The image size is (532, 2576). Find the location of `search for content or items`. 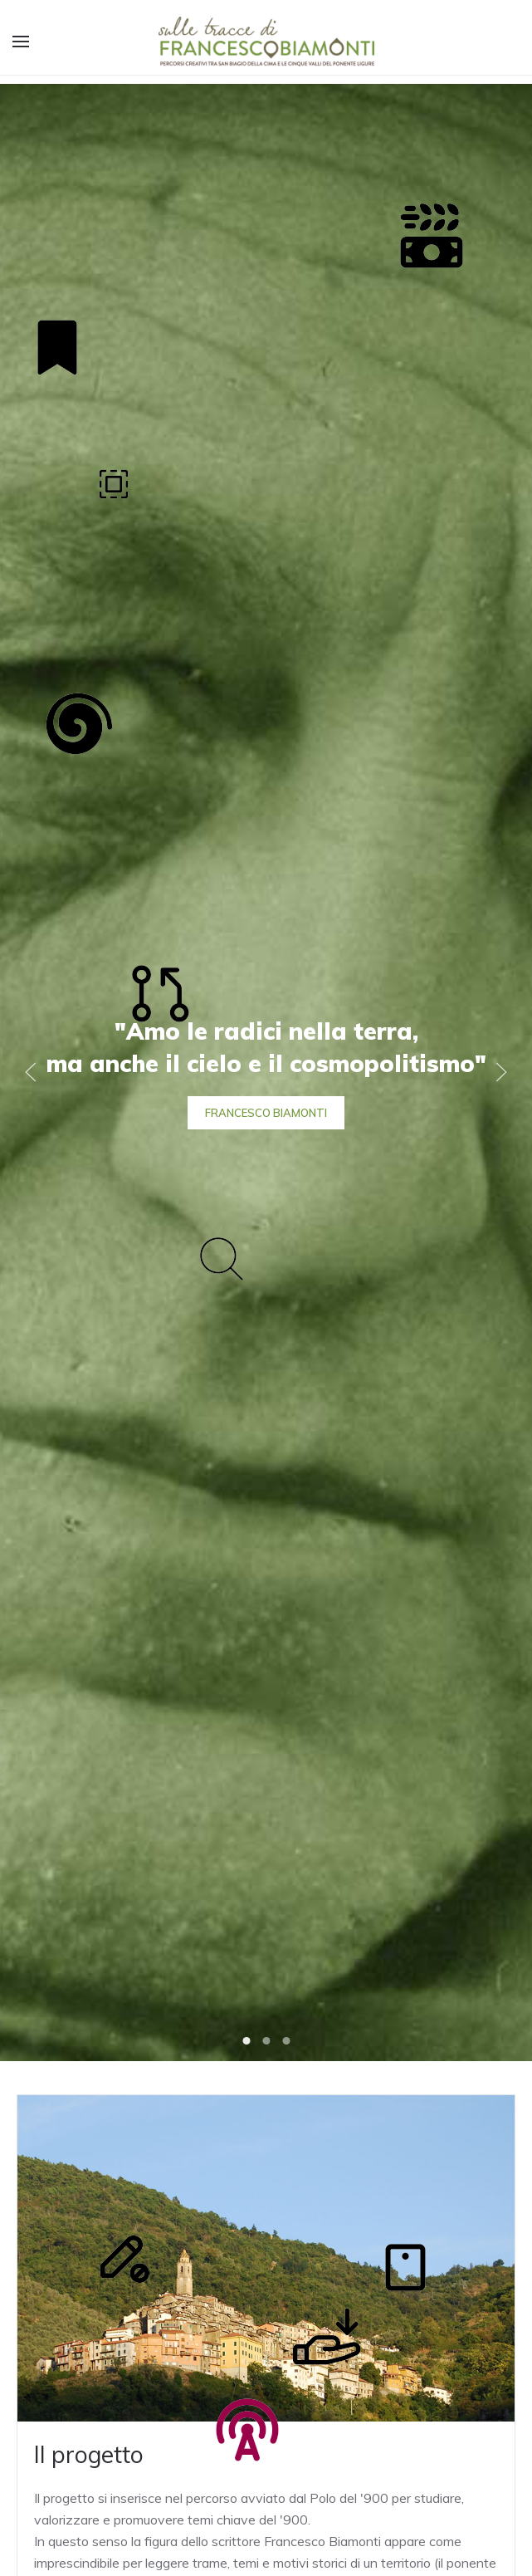

search for content or items is located at coordinates (222, 1259).